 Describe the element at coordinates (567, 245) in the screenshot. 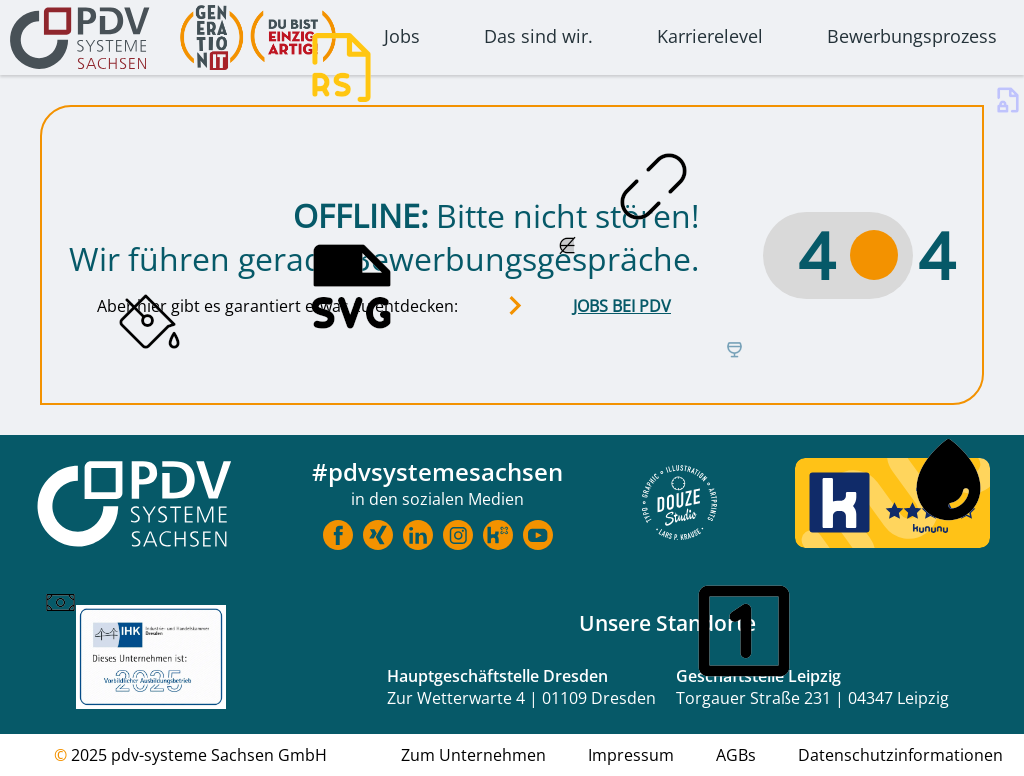

I see `indicates an item is not a member of a set` at that location.